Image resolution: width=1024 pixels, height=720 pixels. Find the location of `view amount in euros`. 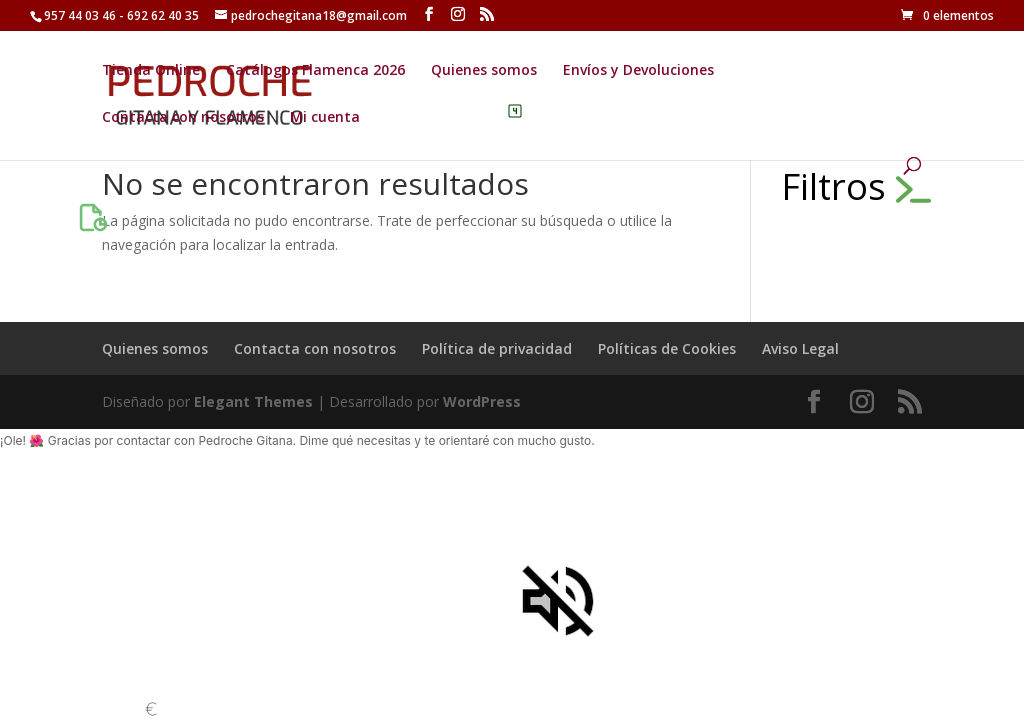

view amount in euros is located at coordinates (152, 709).